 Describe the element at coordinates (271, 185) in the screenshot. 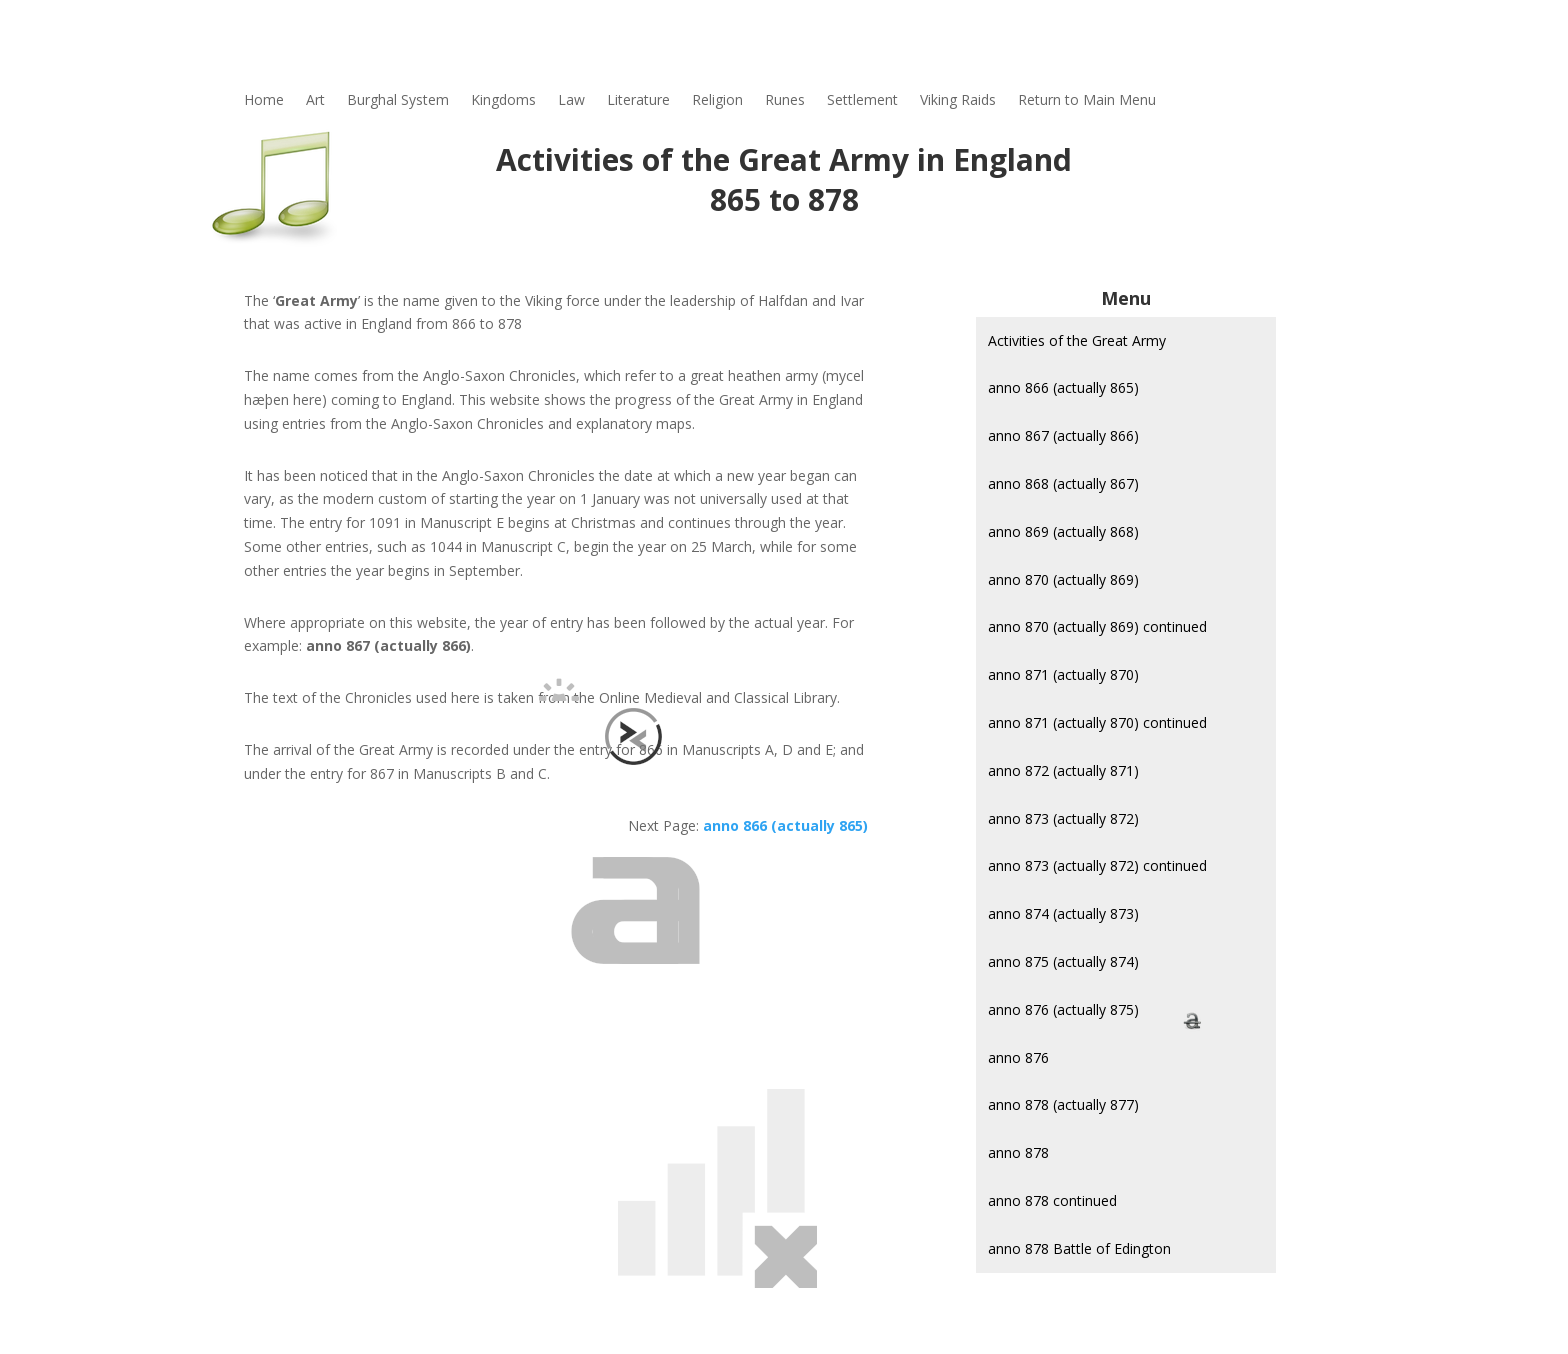

I see `indicates an audio file type` at that location.